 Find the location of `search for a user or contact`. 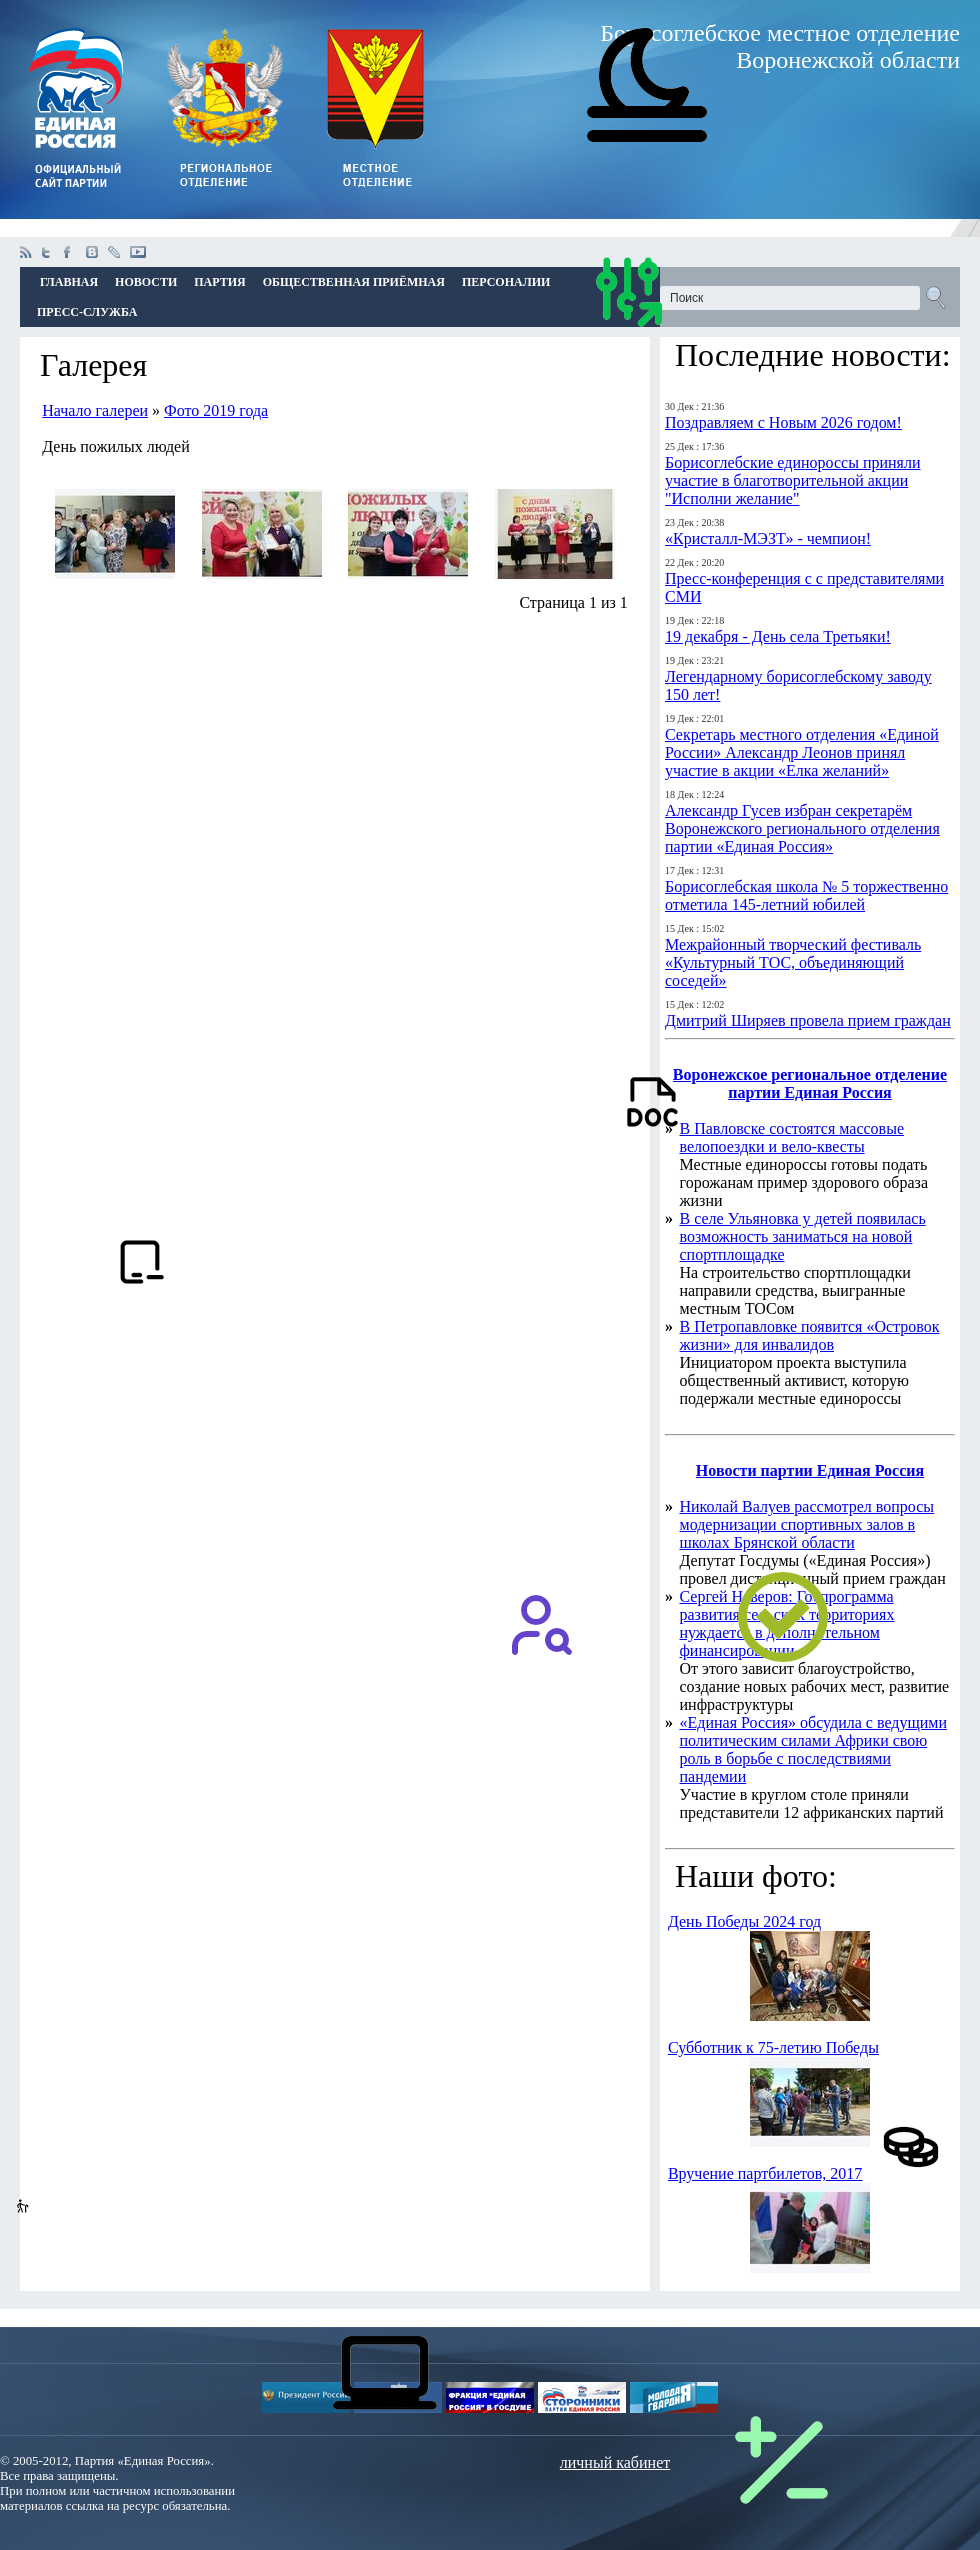

search for a user or contact is located at coordinates (542, 1625).